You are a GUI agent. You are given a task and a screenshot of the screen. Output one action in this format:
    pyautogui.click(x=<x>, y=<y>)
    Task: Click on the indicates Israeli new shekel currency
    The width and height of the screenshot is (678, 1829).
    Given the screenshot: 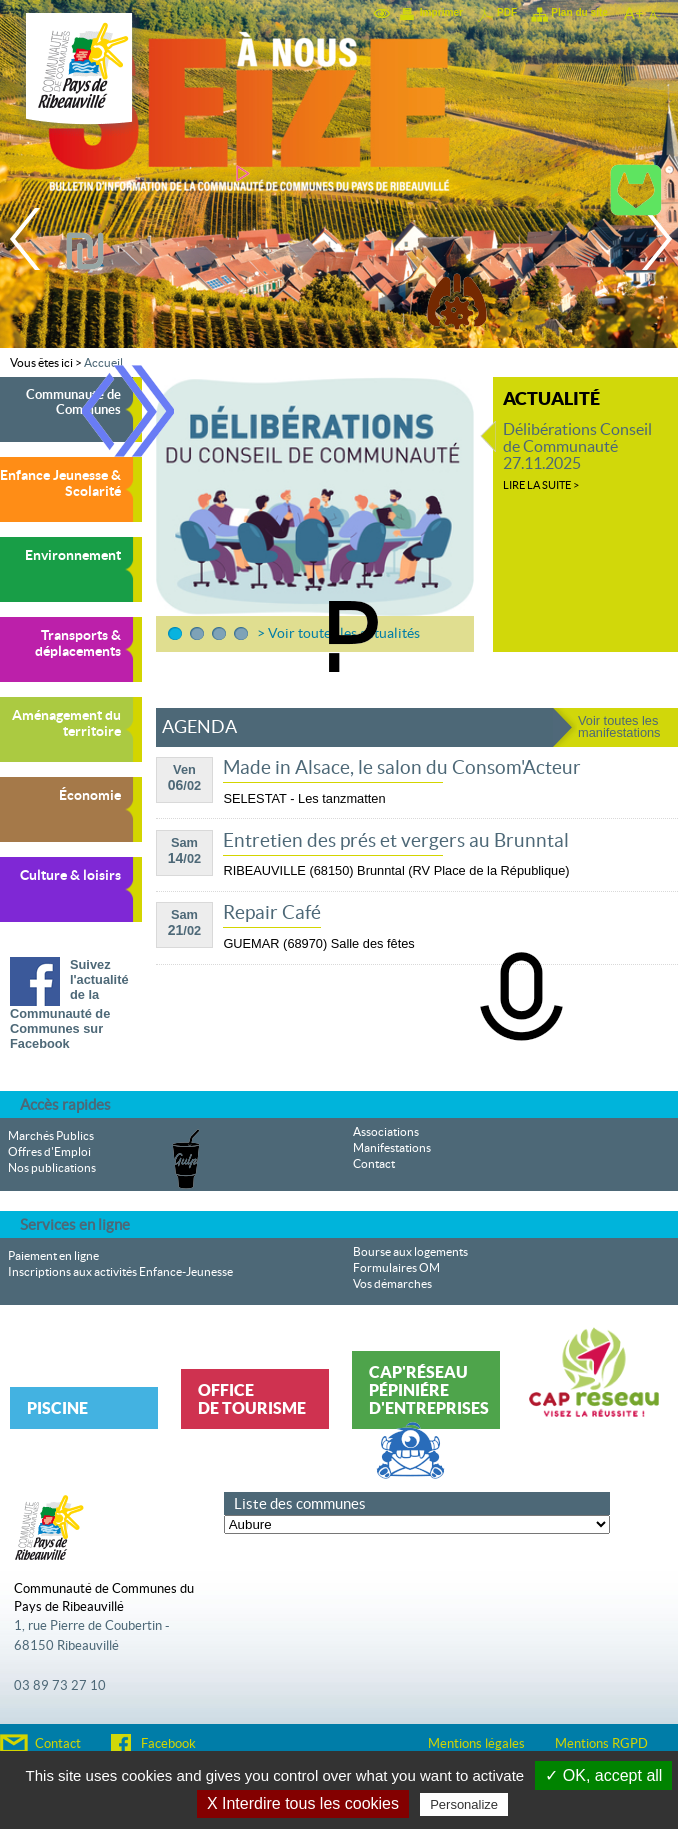 What is the action you would take?
    pyautogui.click(x=85, y=251)
    